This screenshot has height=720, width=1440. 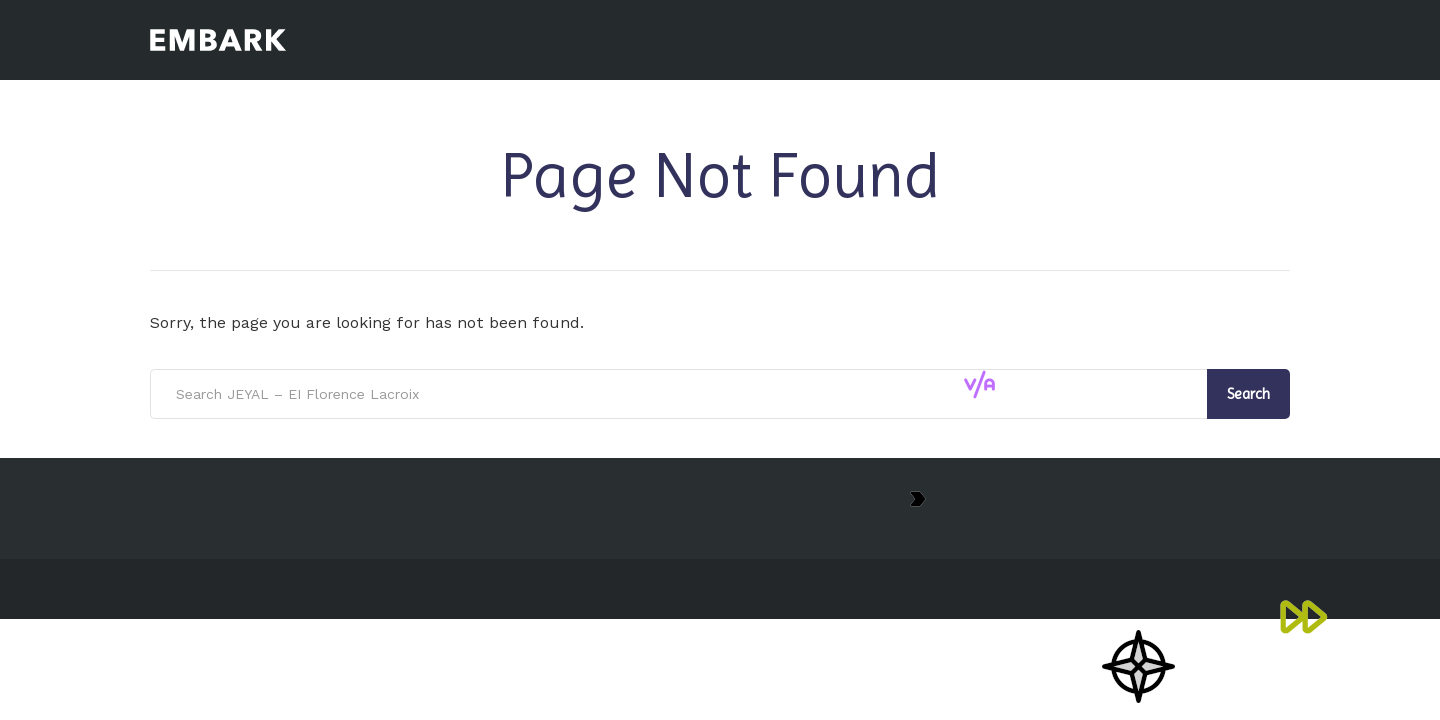 What do you see at coordinates (1138, 666) in the screenshot?
I see `navigate or view map orientation` at bounding box center [1138, 666].